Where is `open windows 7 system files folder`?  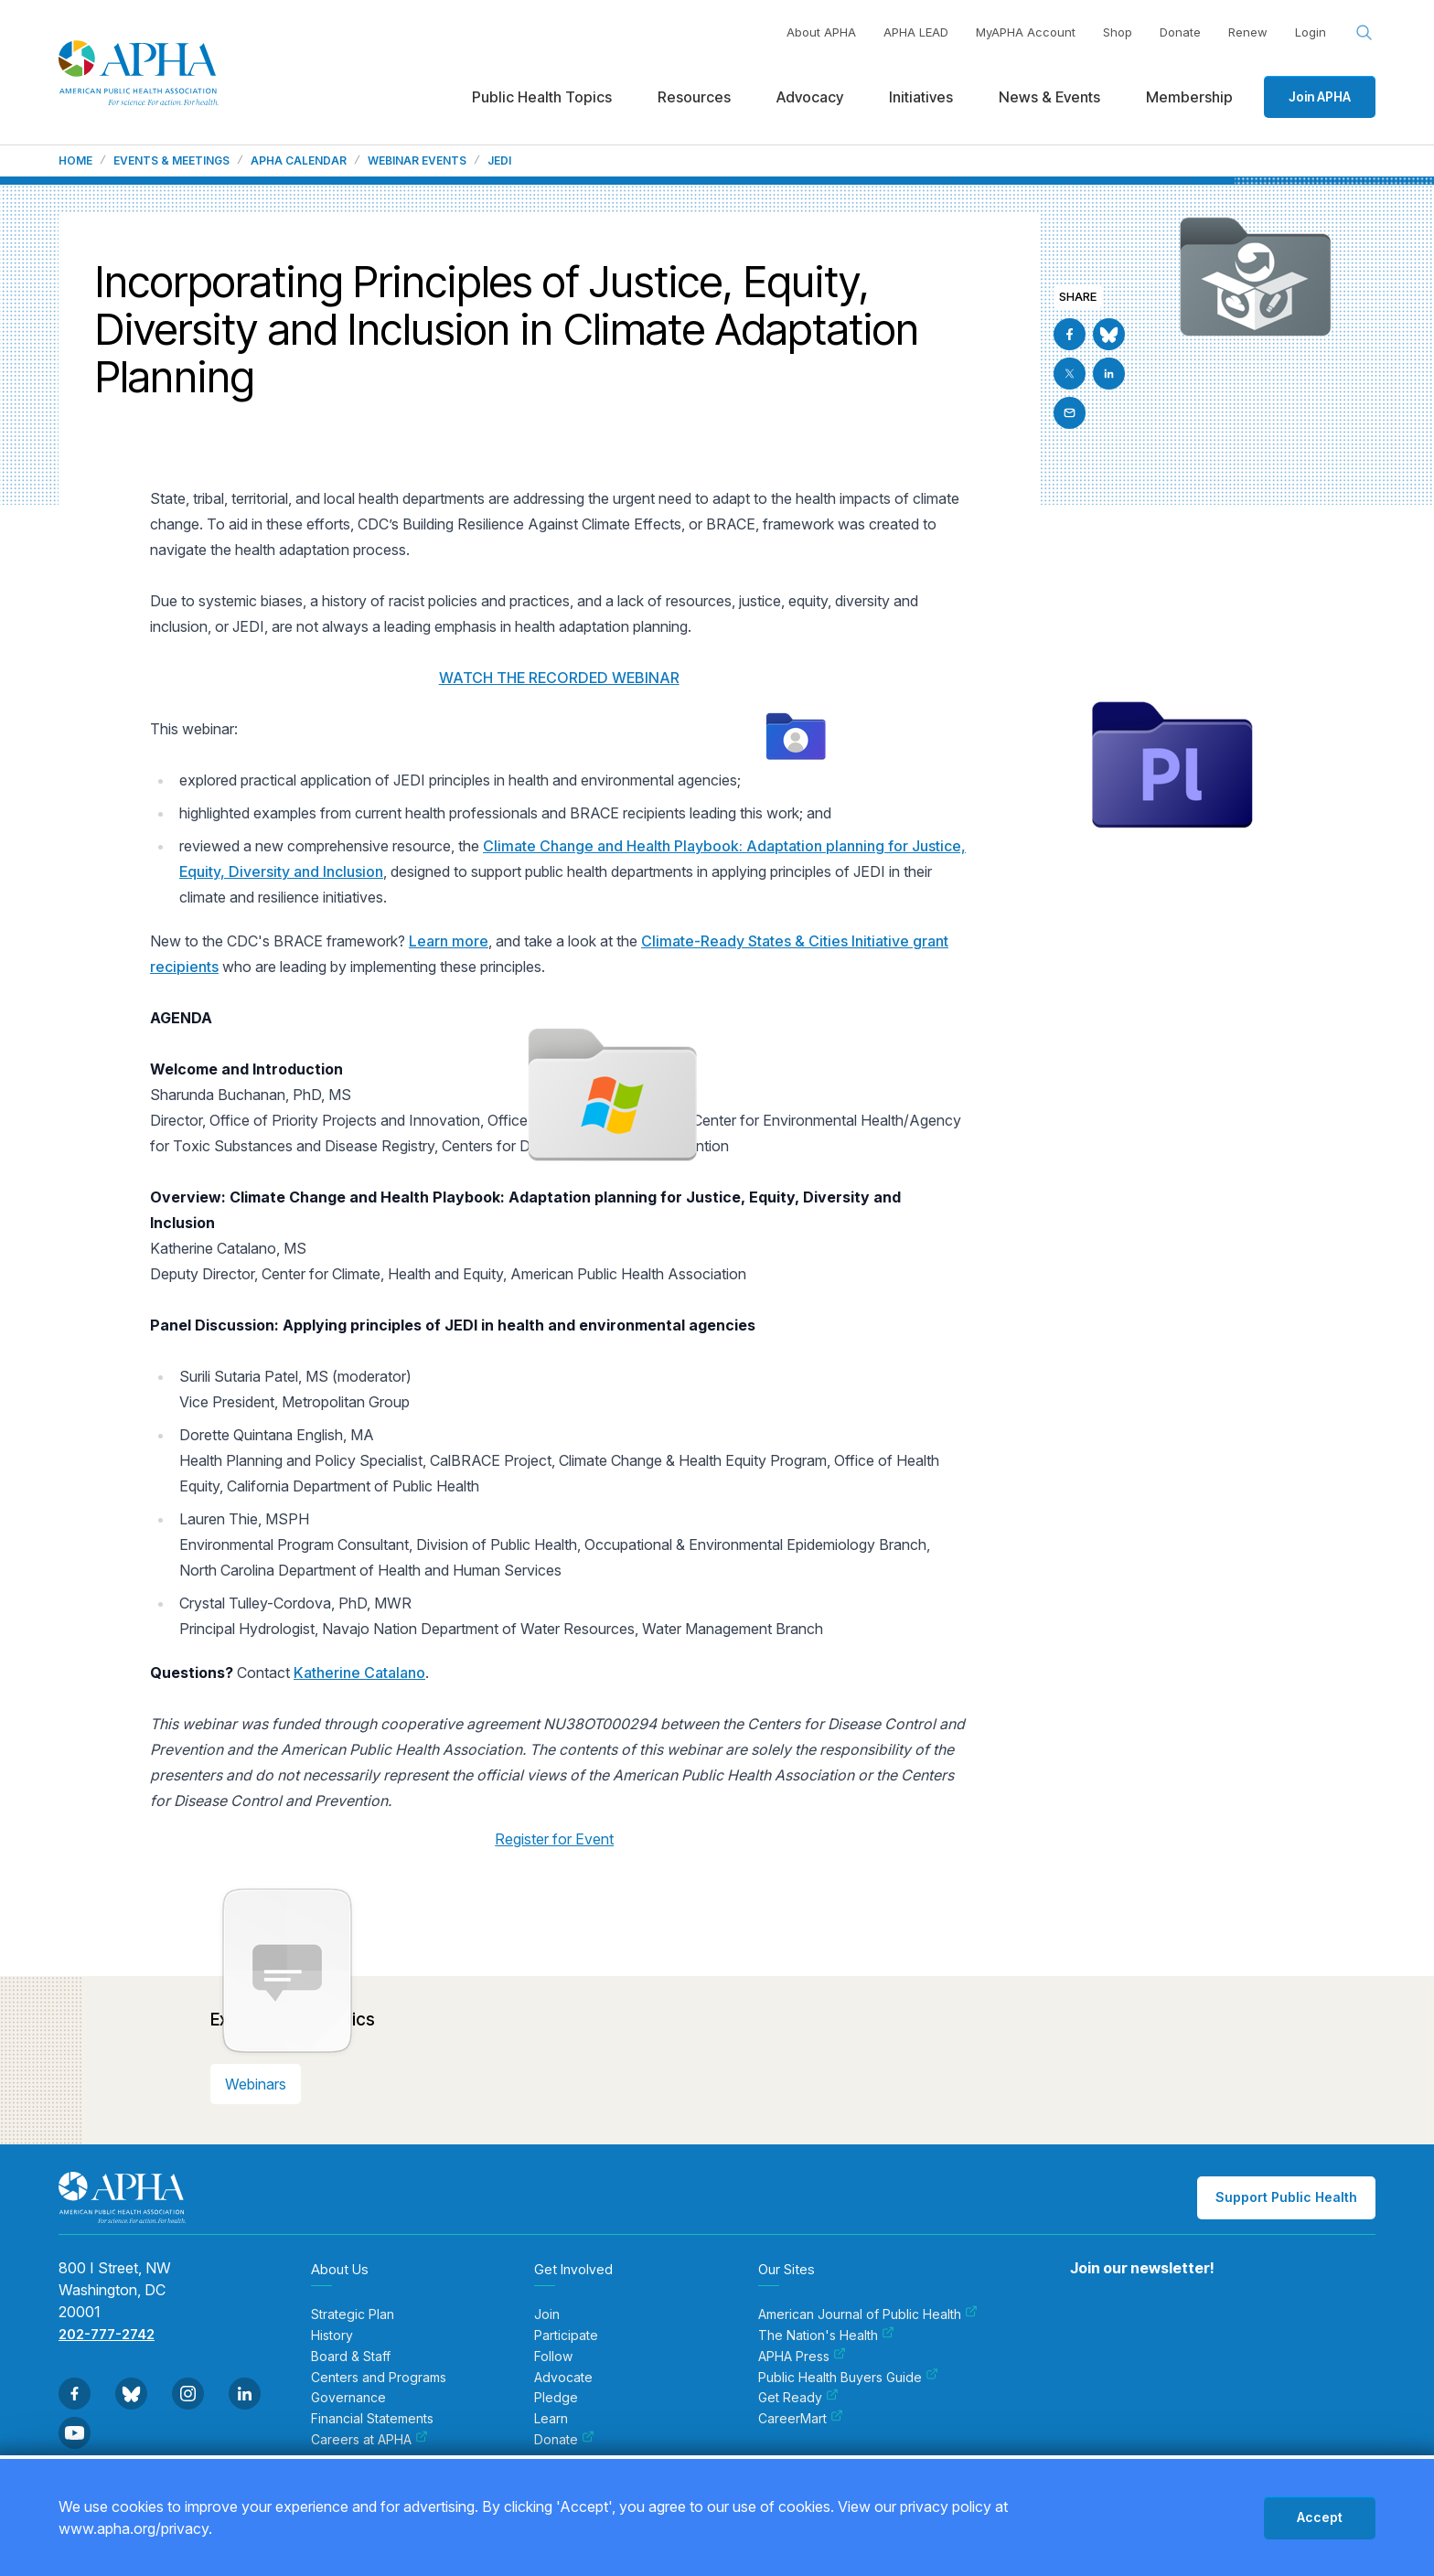
open windows 7 system files folder is located at coordinates (612, 1099).